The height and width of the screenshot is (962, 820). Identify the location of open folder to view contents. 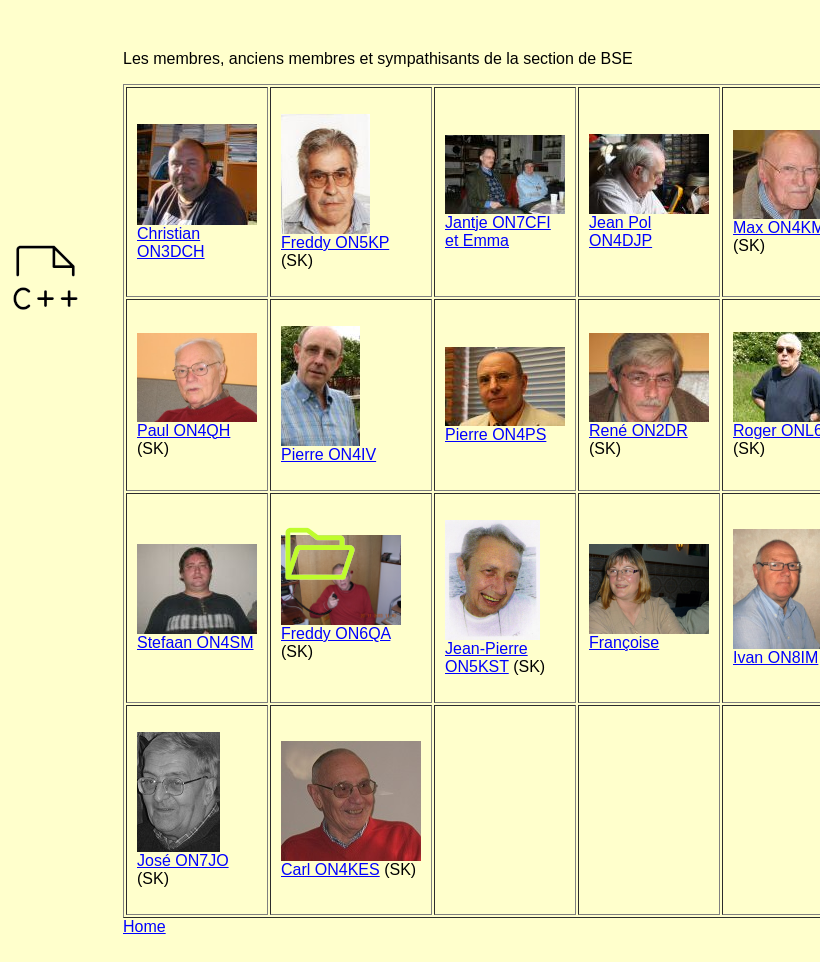
(317, 552).